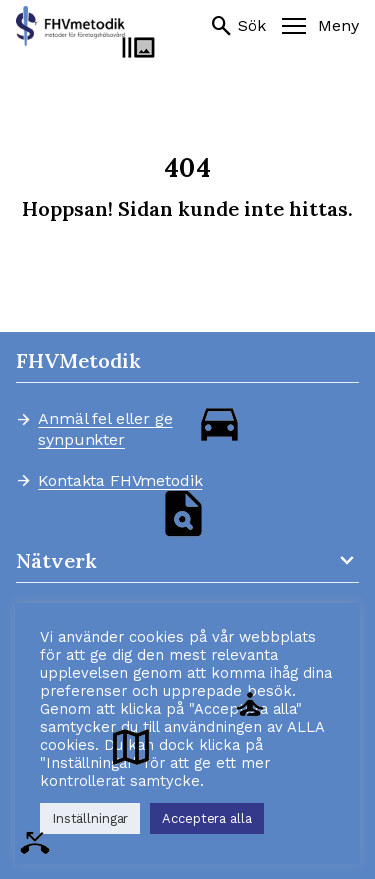  Describe the element at coordinates (138, 47) in the screenshot. I see `enable burst mode for rapid photo capture` at that location.